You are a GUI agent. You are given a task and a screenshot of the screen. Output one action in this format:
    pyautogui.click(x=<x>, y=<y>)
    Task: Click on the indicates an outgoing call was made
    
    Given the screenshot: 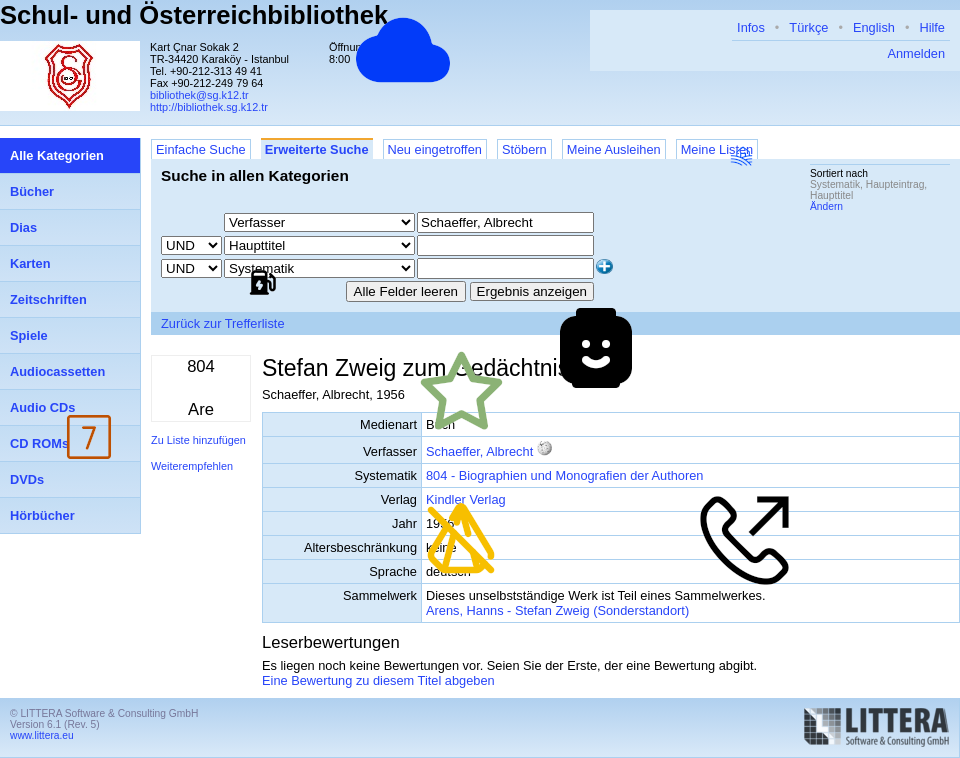 What is the action you would take?
    pyautogui.click(x=744, y=540)
    